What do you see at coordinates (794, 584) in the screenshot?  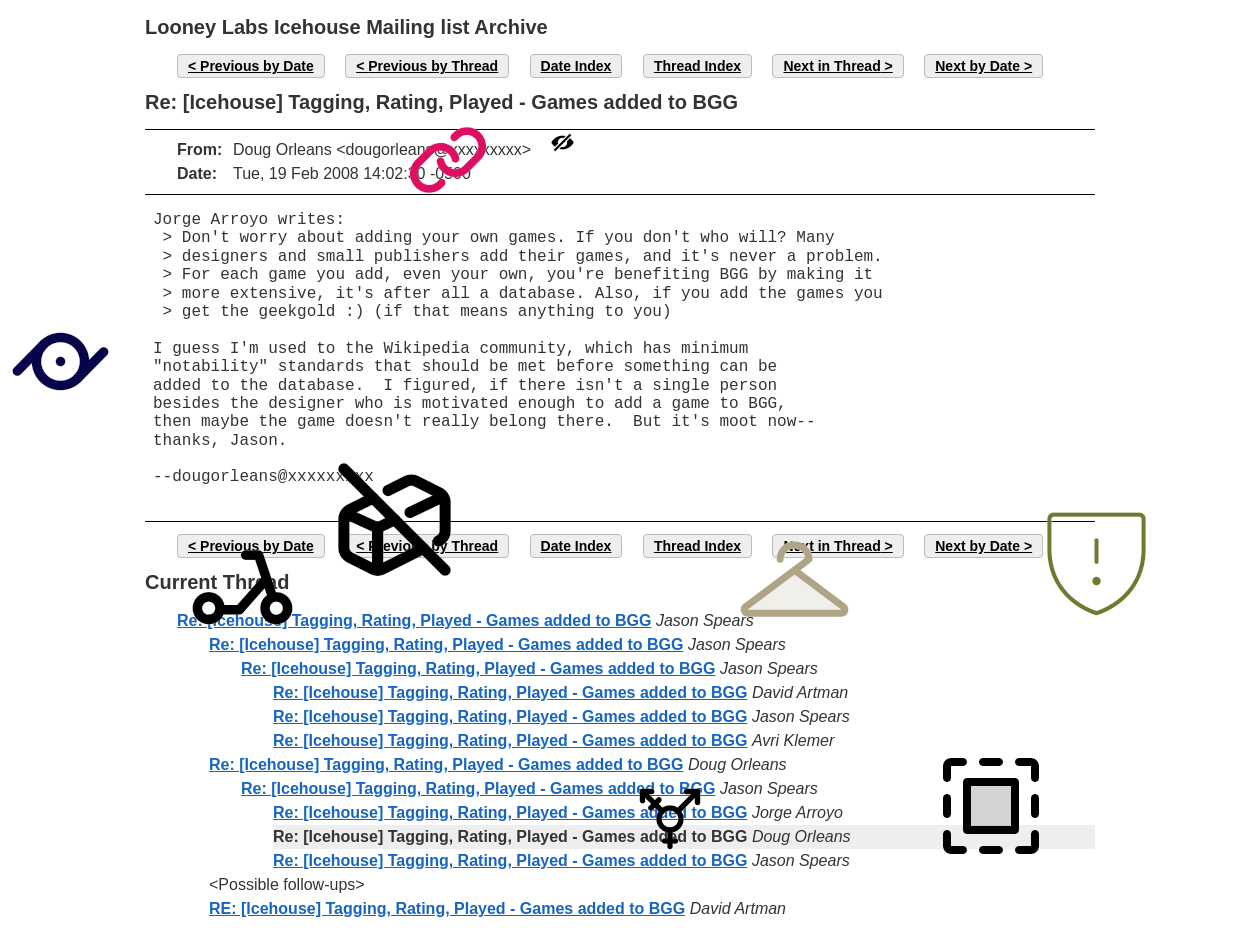 I see `access wardrobe or clothing options` at bounding box center [794, 584].